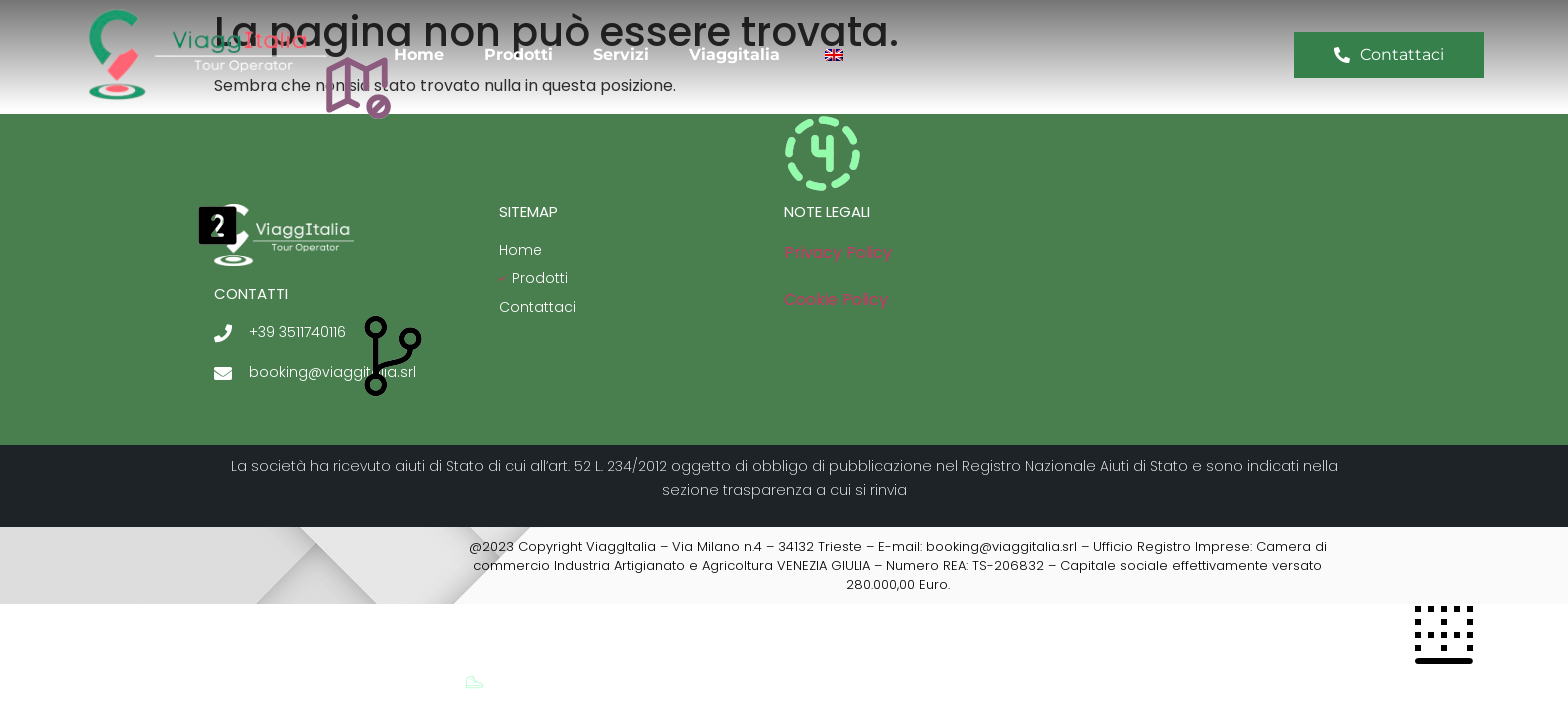 The height and width of the screenshot is (720, 1568). What do you see at coordinates (473, 682) in the screenshot?
I see `browse footwear or shoe products` at bounding box center [473, 682].